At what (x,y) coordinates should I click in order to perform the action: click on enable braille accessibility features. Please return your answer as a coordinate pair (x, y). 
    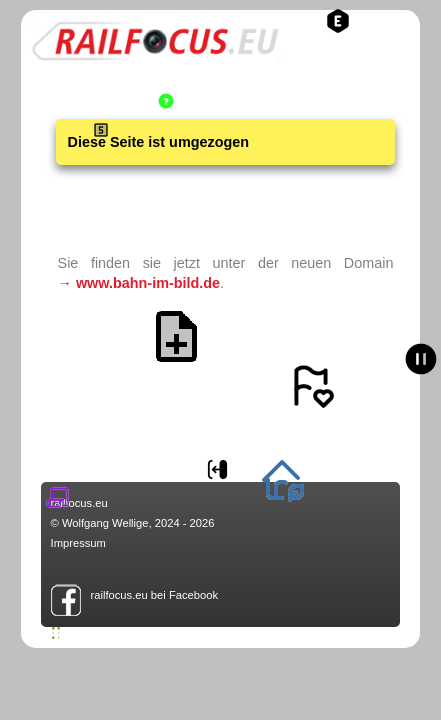
    Looking at the image, I should click on (56, 633).